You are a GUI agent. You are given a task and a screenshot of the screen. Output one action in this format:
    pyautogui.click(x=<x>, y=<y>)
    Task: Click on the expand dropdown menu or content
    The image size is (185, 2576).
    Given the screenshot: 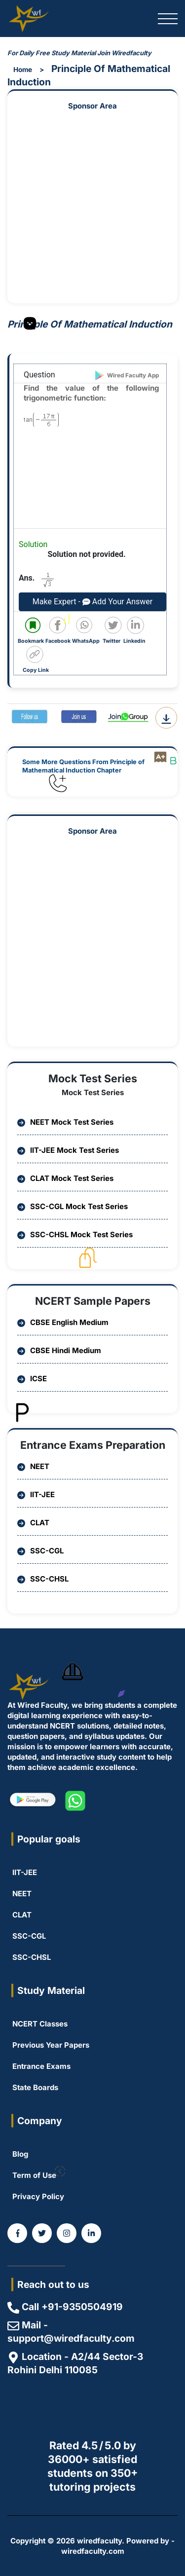 What is the action you would take?
    pyautogui.click(x=30, y=323)
    